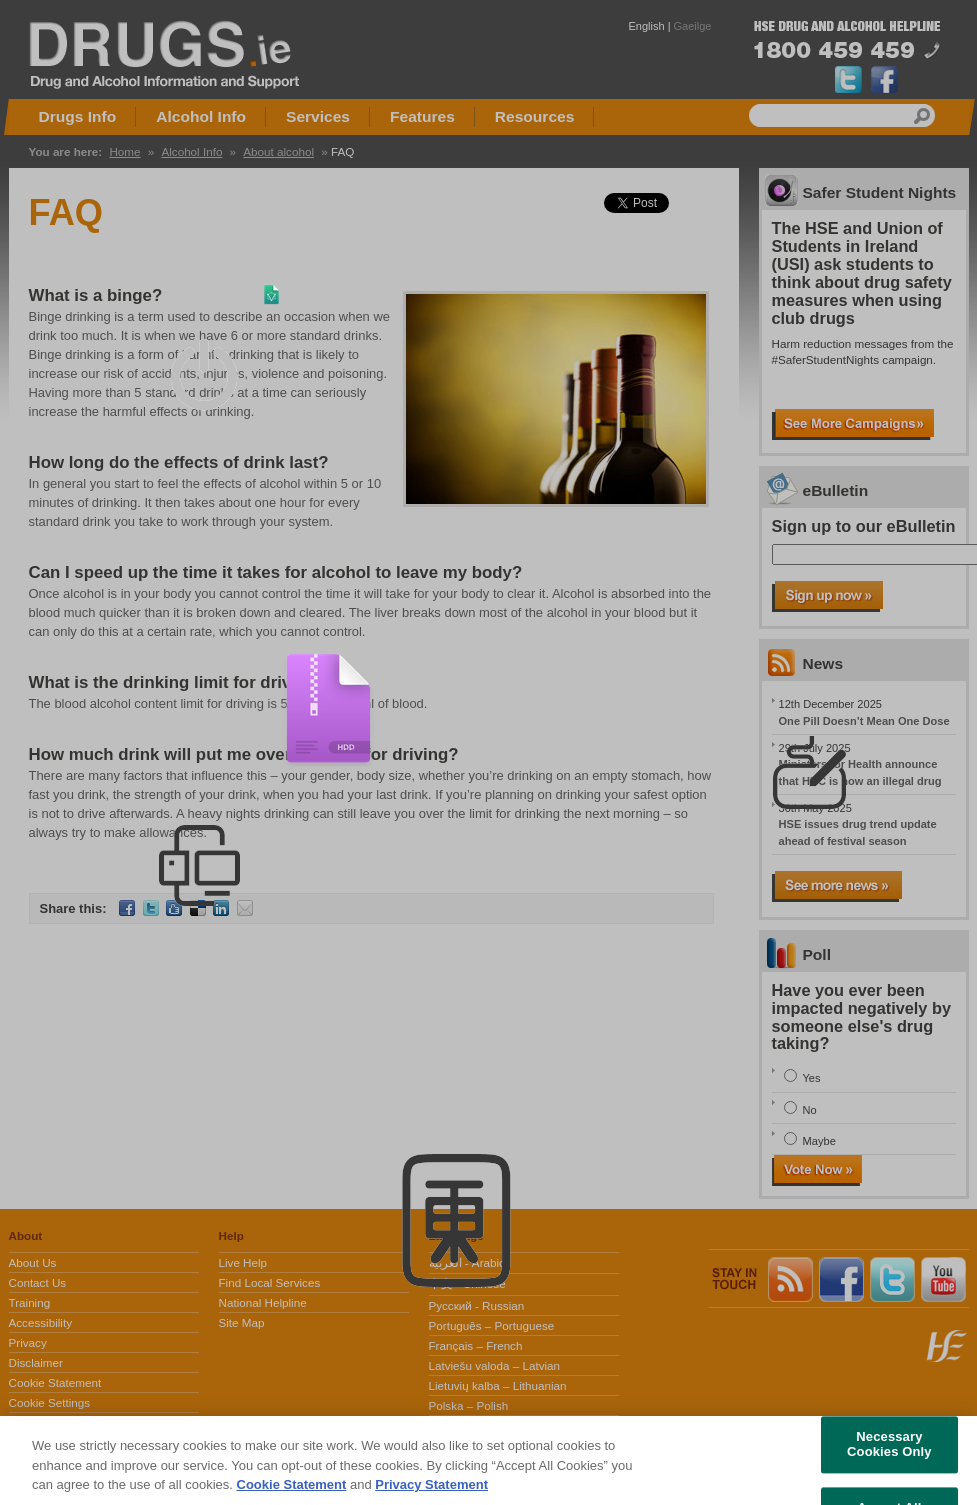 The image size is (977, 1505). What do you see at coordinates (328, 710) in the screenshot?
I see `a virtualbox virtual hard disk file` at bounding box center [328, 710].